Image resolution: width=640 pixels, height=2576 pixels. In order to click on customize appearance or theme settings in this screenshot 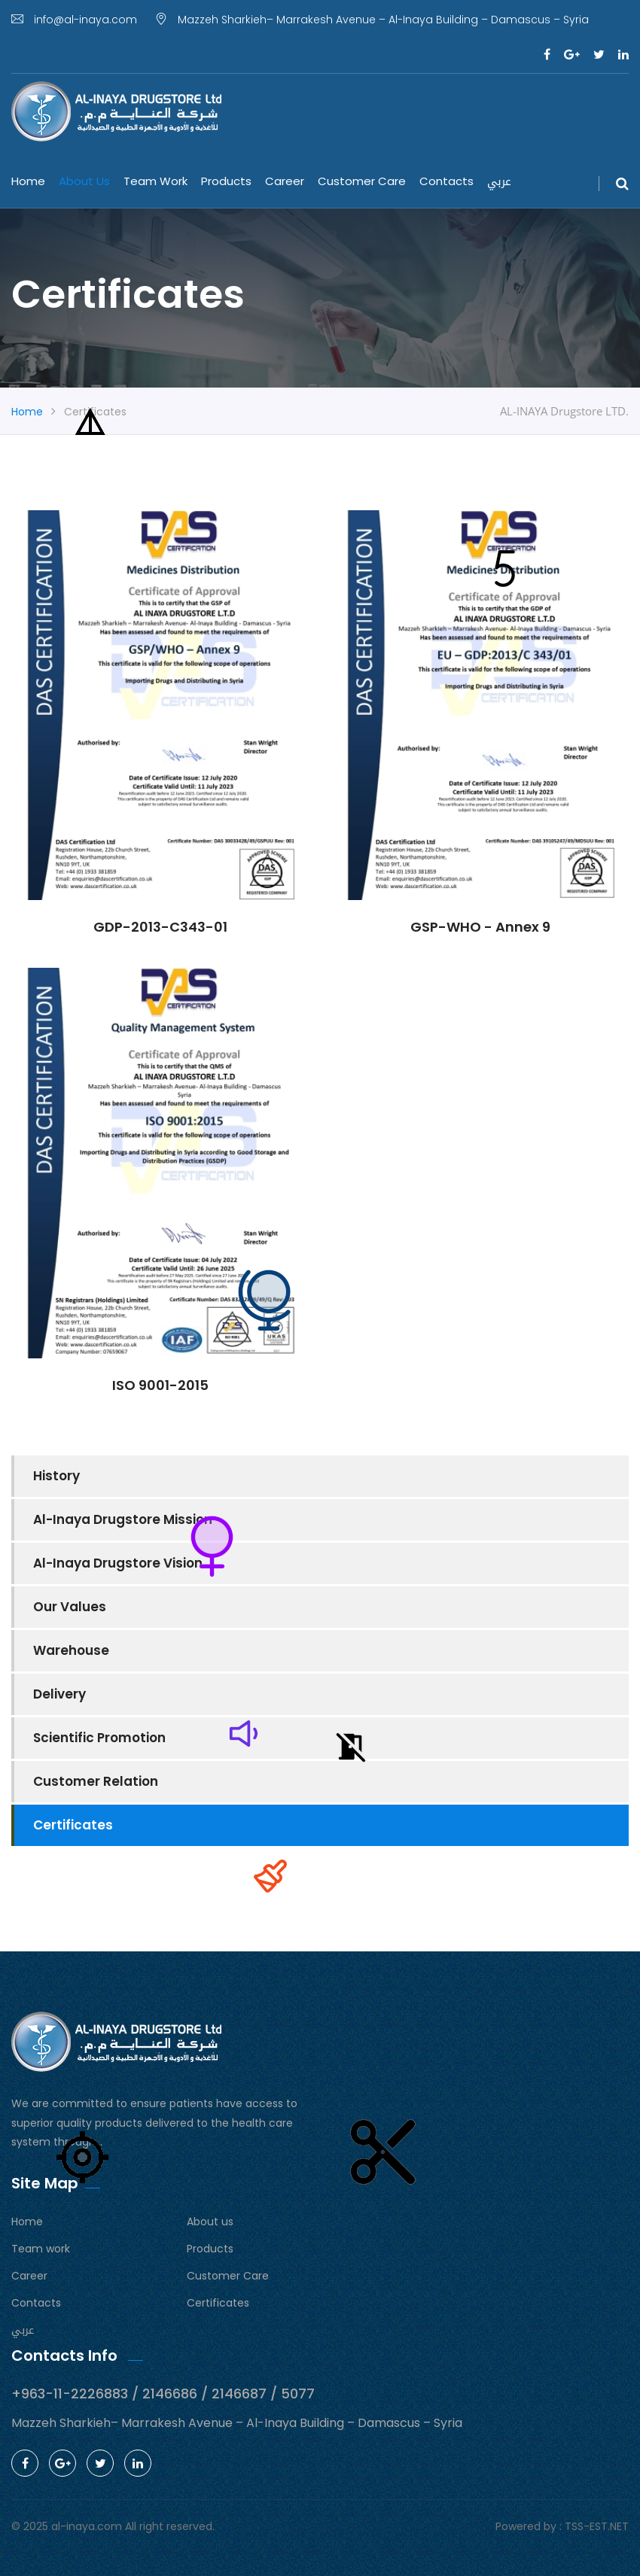, I will do `click(270, 1876)`.